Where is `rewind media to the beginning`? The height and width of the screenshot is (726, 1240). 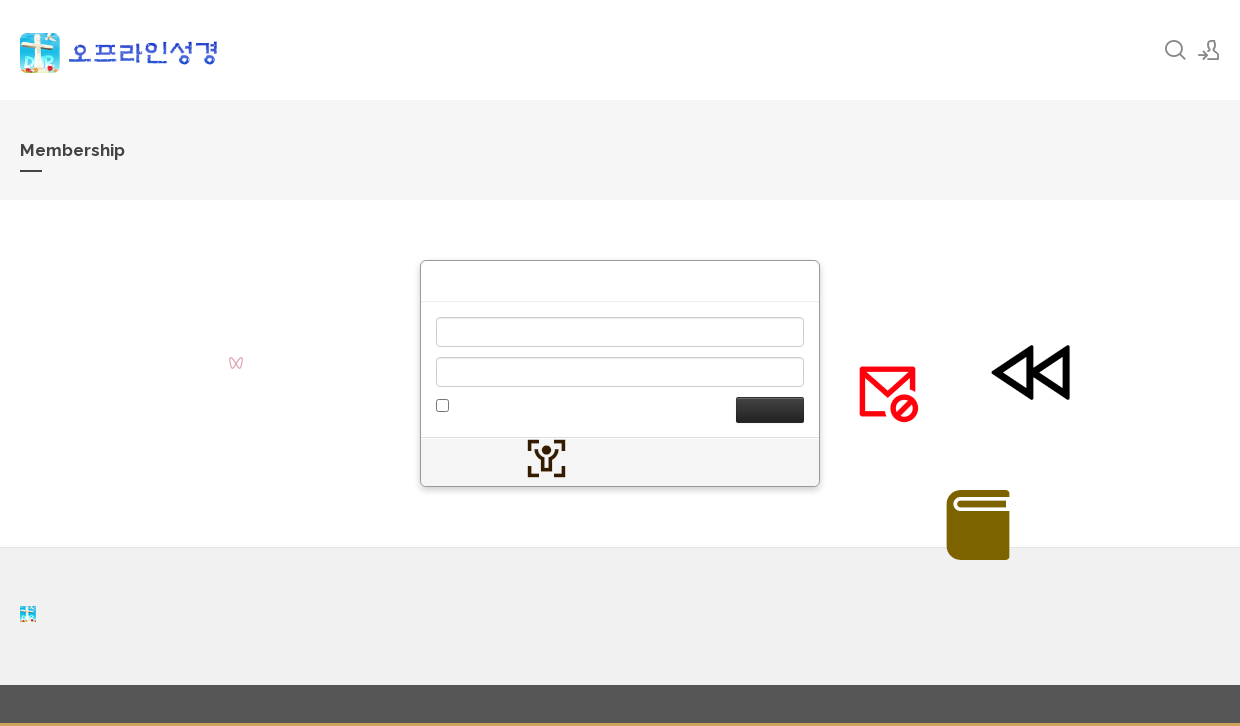 rewind media to the beginning is located at coordinates (1033, 372).